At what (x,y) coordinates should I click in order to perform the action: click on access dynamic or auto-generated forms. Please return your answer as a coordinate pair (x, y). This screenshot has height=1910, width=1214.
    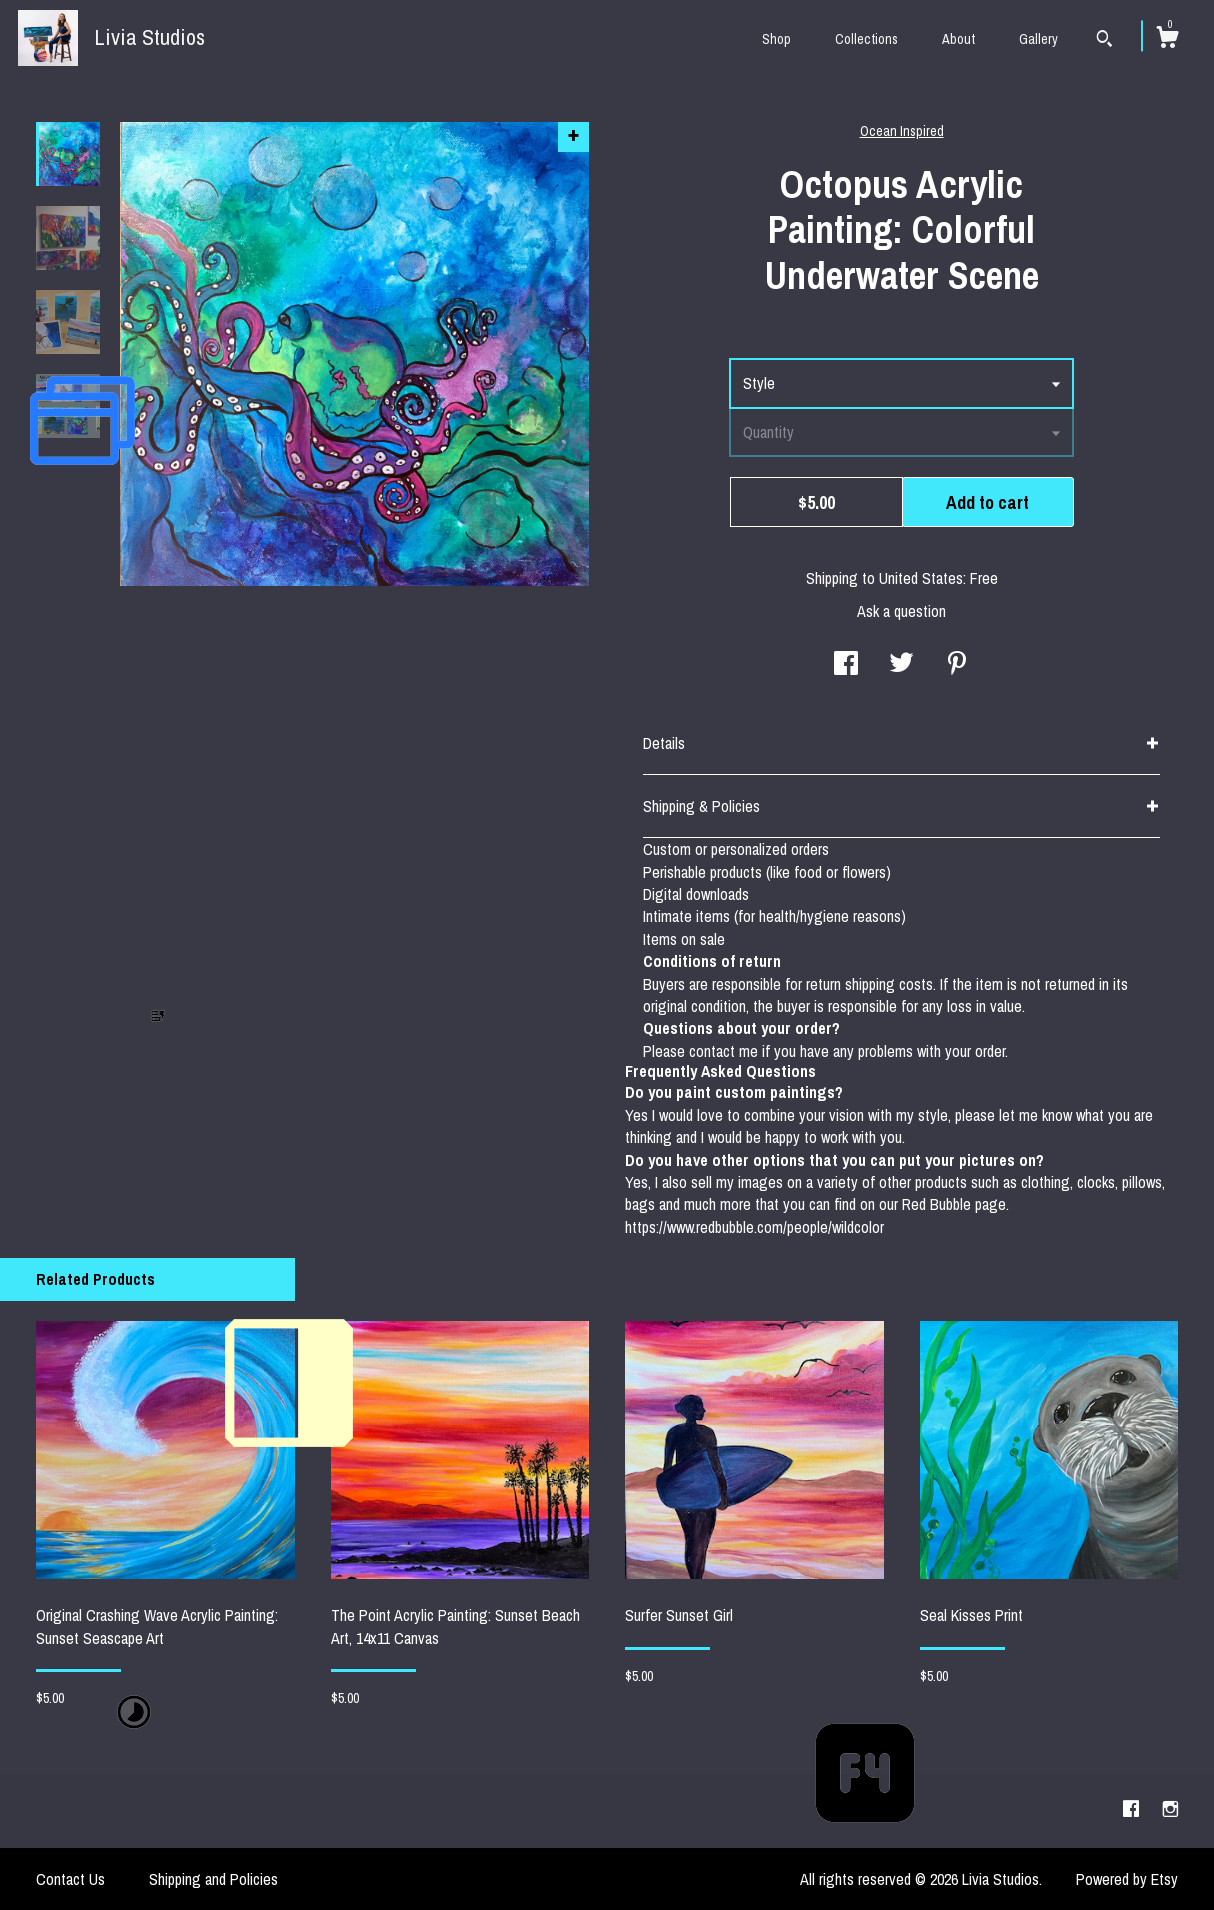
    Looking at the image, I should click on (158, 1016).